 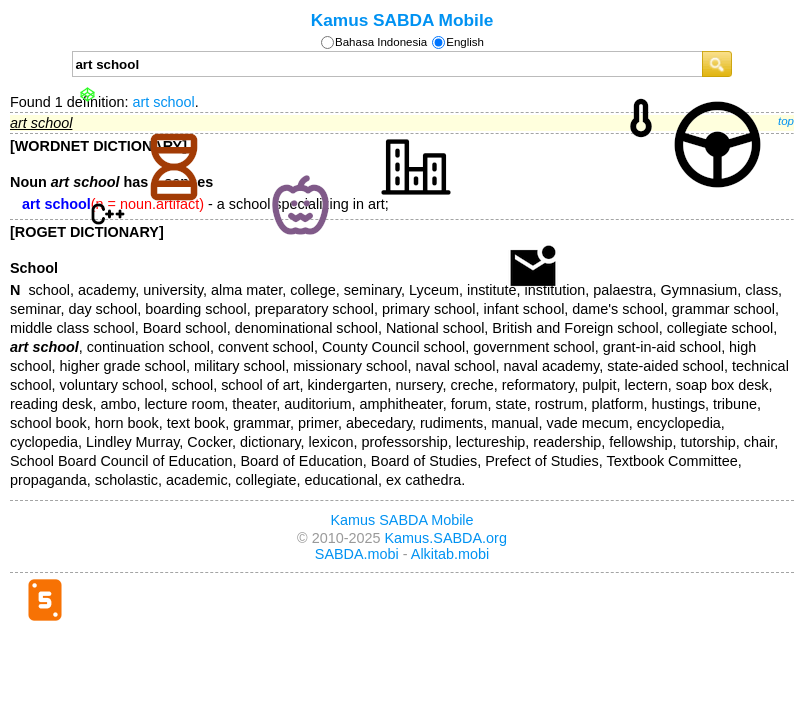 What do you see at coordinates (717, 144) in the screenshot?
I see `access vehicle or driving controls` at bounding box center [717, 144].